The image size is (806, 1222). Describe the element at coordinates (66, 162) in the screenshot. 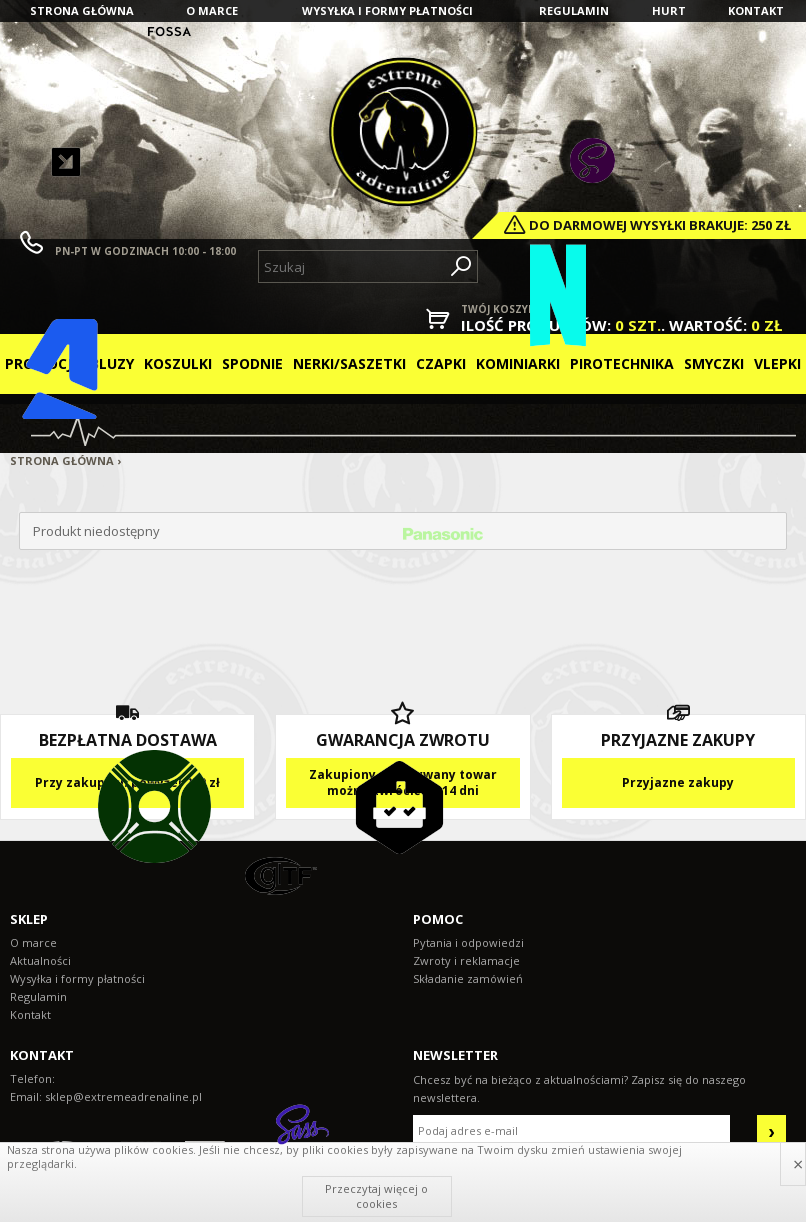

I see `navigate to the next item diagonally` at that location.